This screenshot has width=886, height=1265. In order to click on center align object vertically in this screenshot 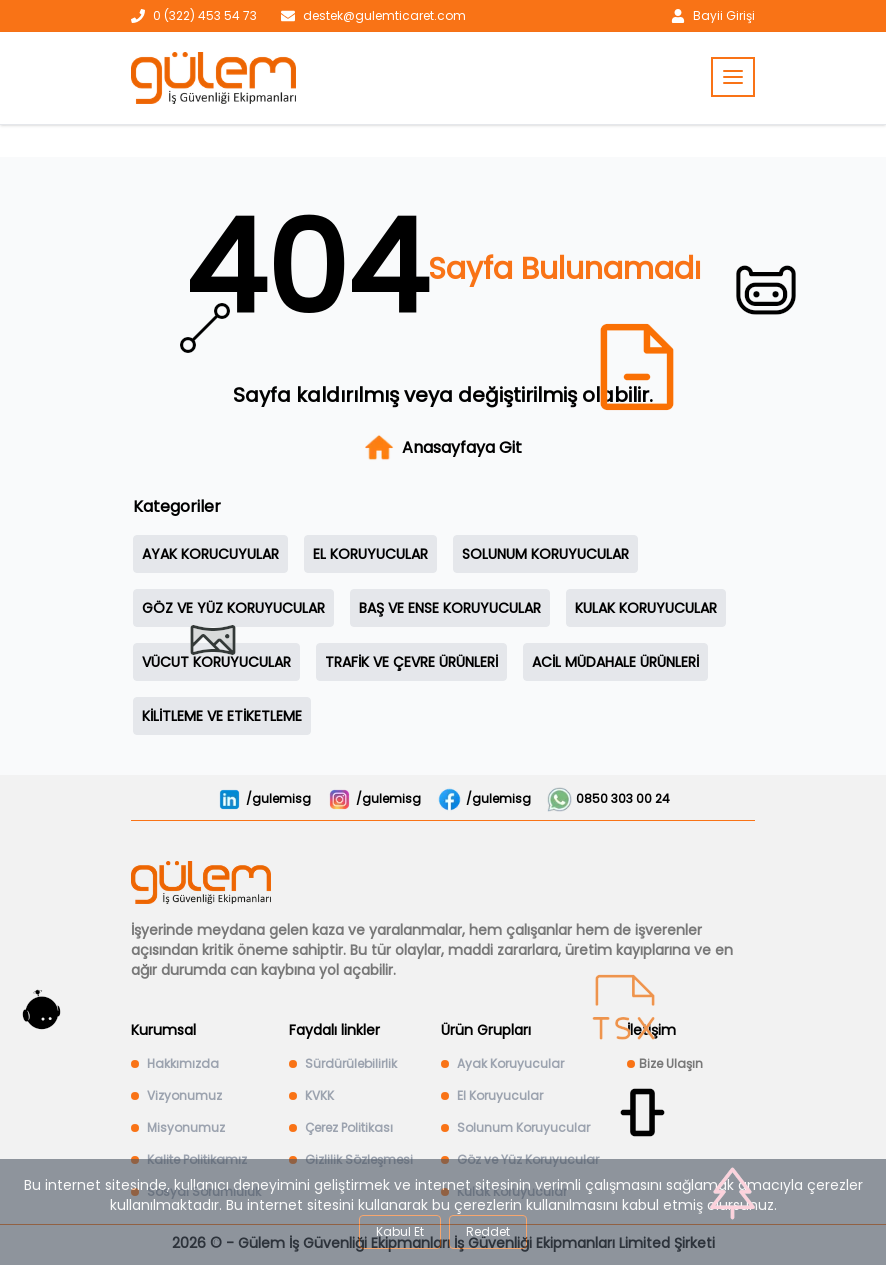, I will do `click(642, 1112)`.